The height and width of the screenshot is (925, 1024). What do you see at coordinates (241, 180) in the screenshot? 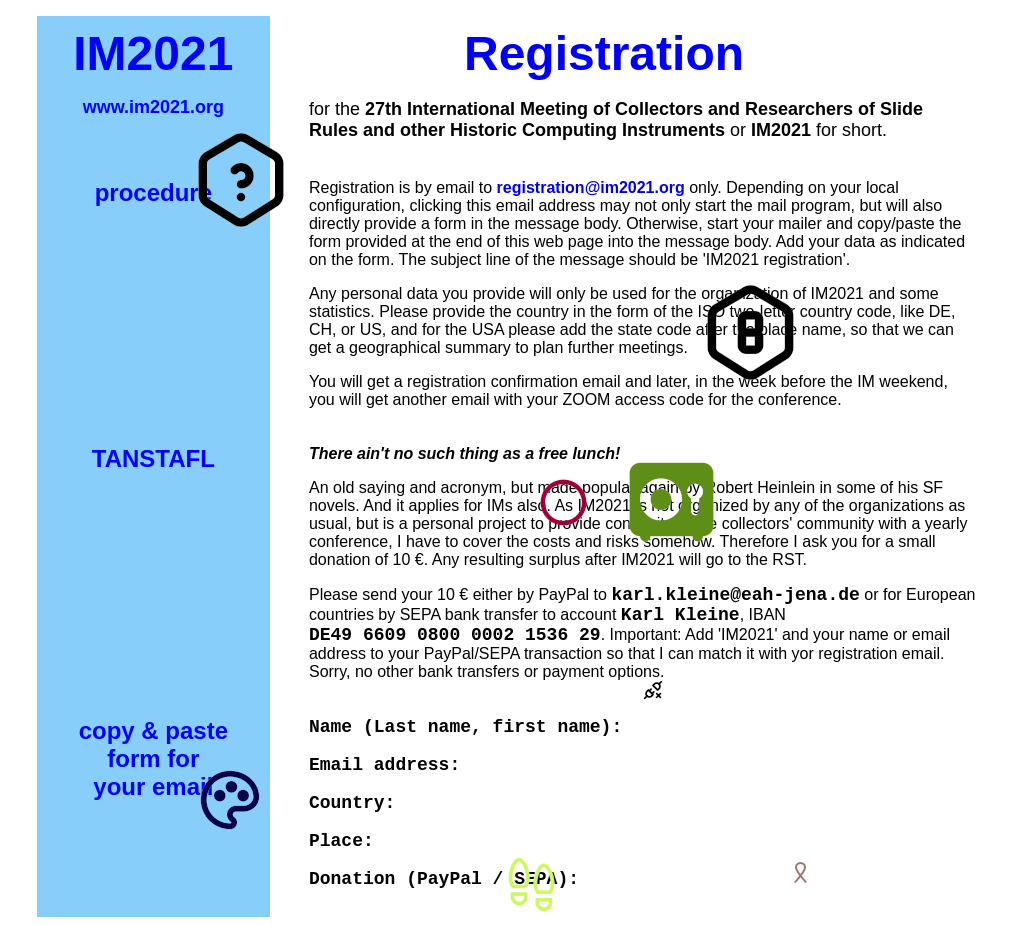
I see `access help or support options` at bounding box center [241, 180].